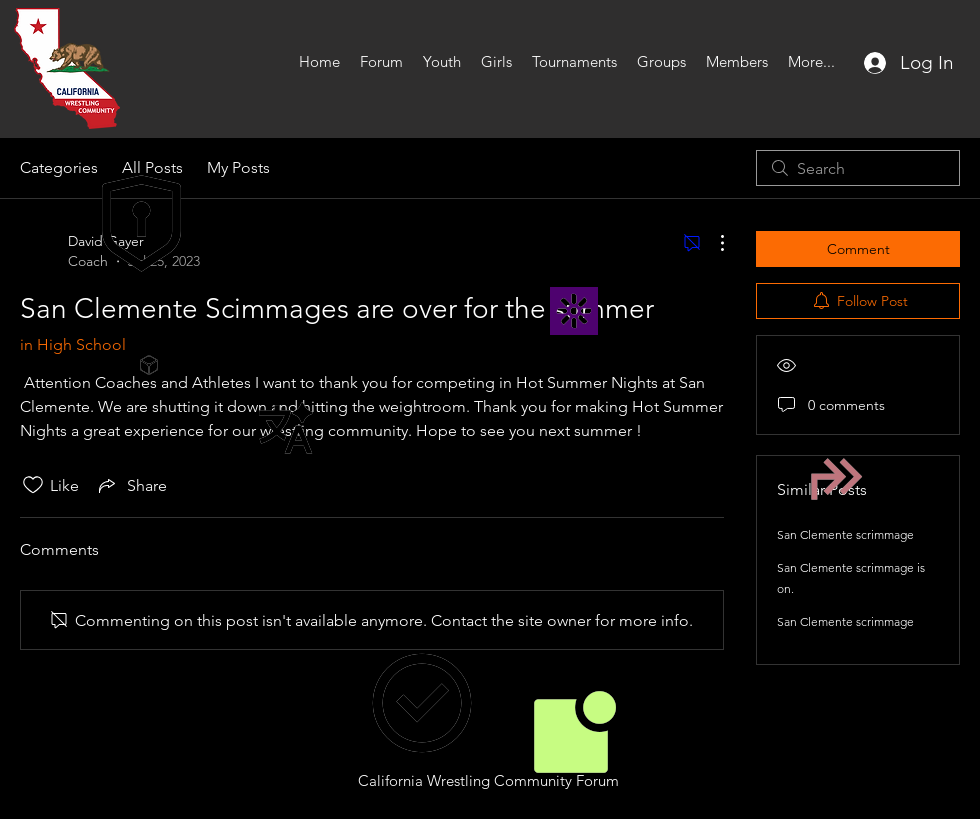 The height and width of the screenshot is (819, 980). Describe the element at coordinates (141, 223) in the screenshot. I see `access security or privacy settings` at that location.